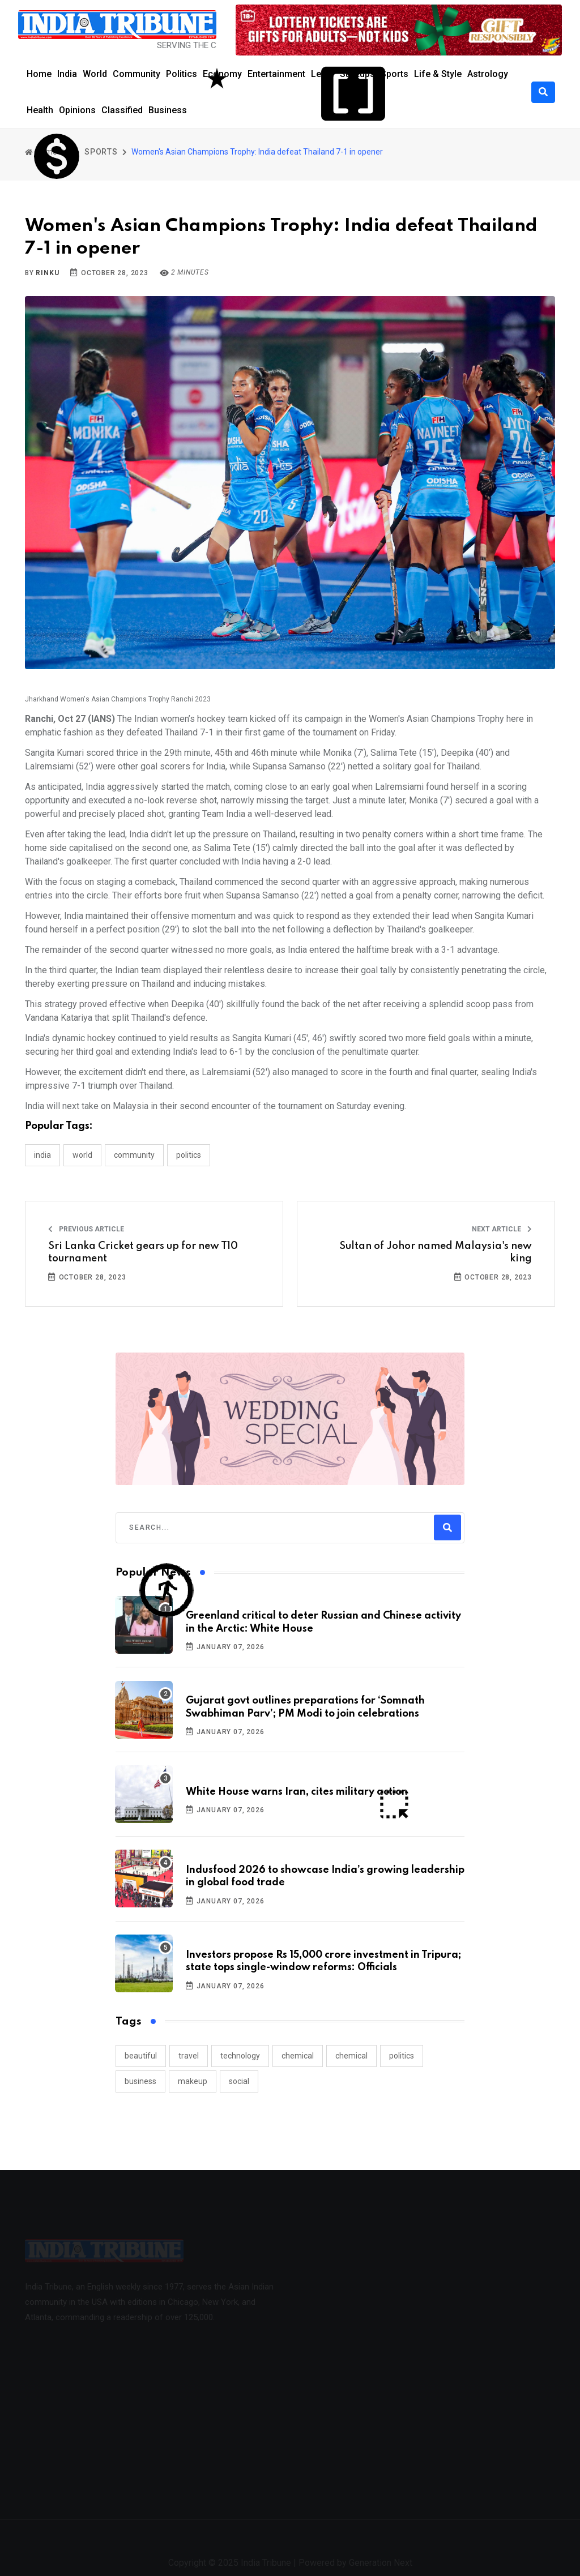  Describe the element at coordinates (167, 1590) in the screenshot. I see `start a run or jogging activity` at that location.